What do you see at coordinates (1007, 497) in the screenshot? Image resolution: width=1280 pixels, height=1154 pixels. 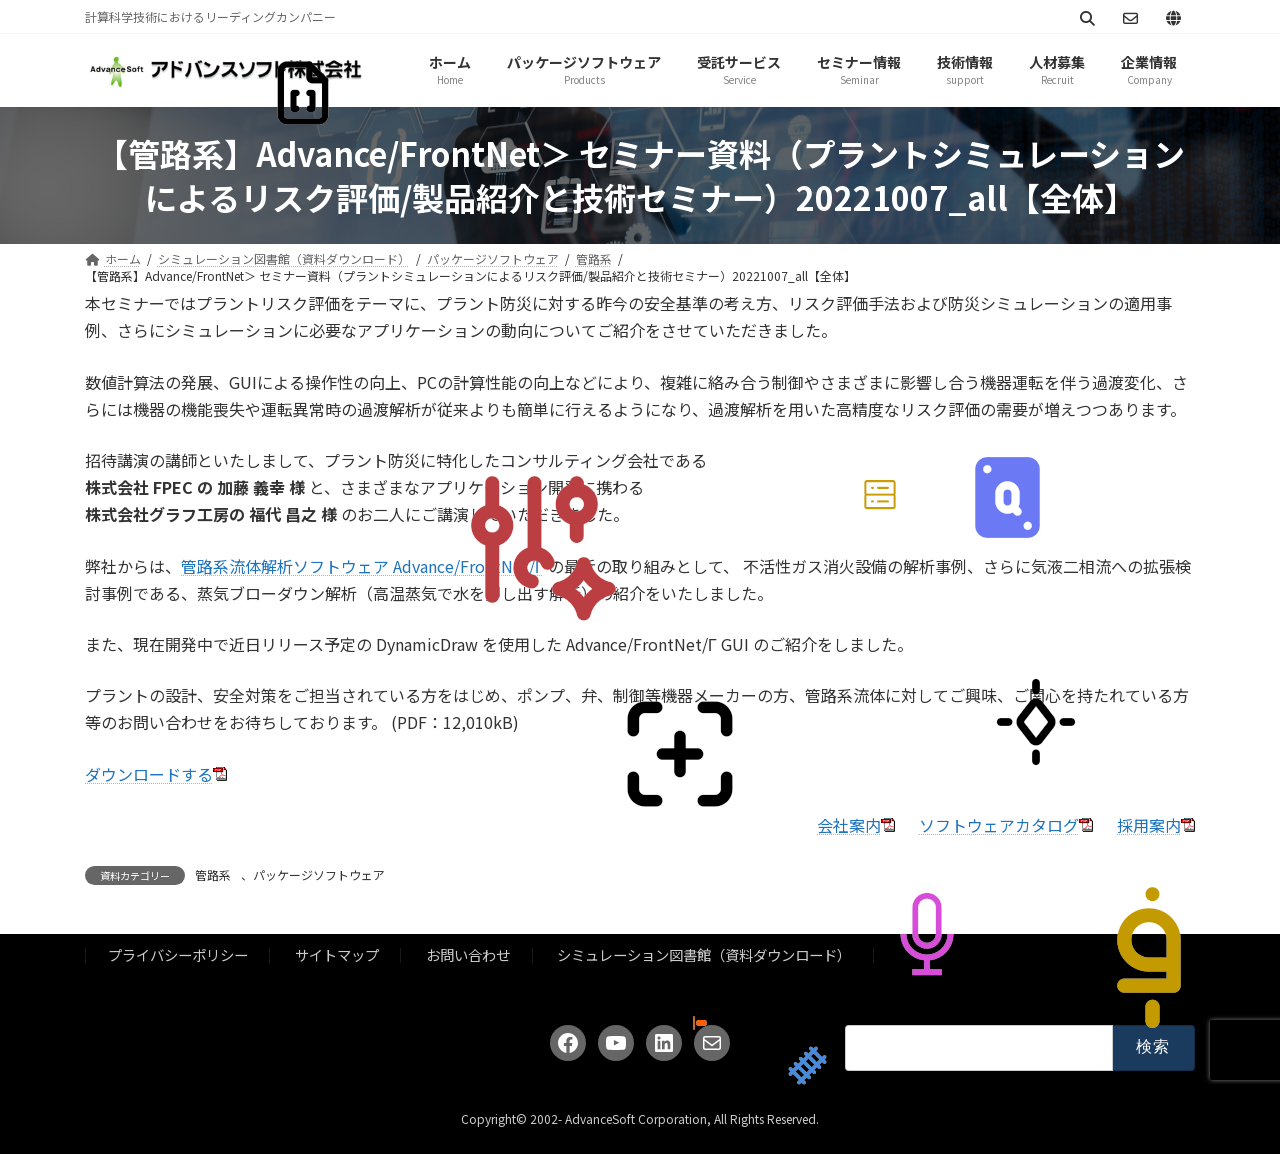 I see `queen playing card in a card game app` at bounding box center [1007, 497].